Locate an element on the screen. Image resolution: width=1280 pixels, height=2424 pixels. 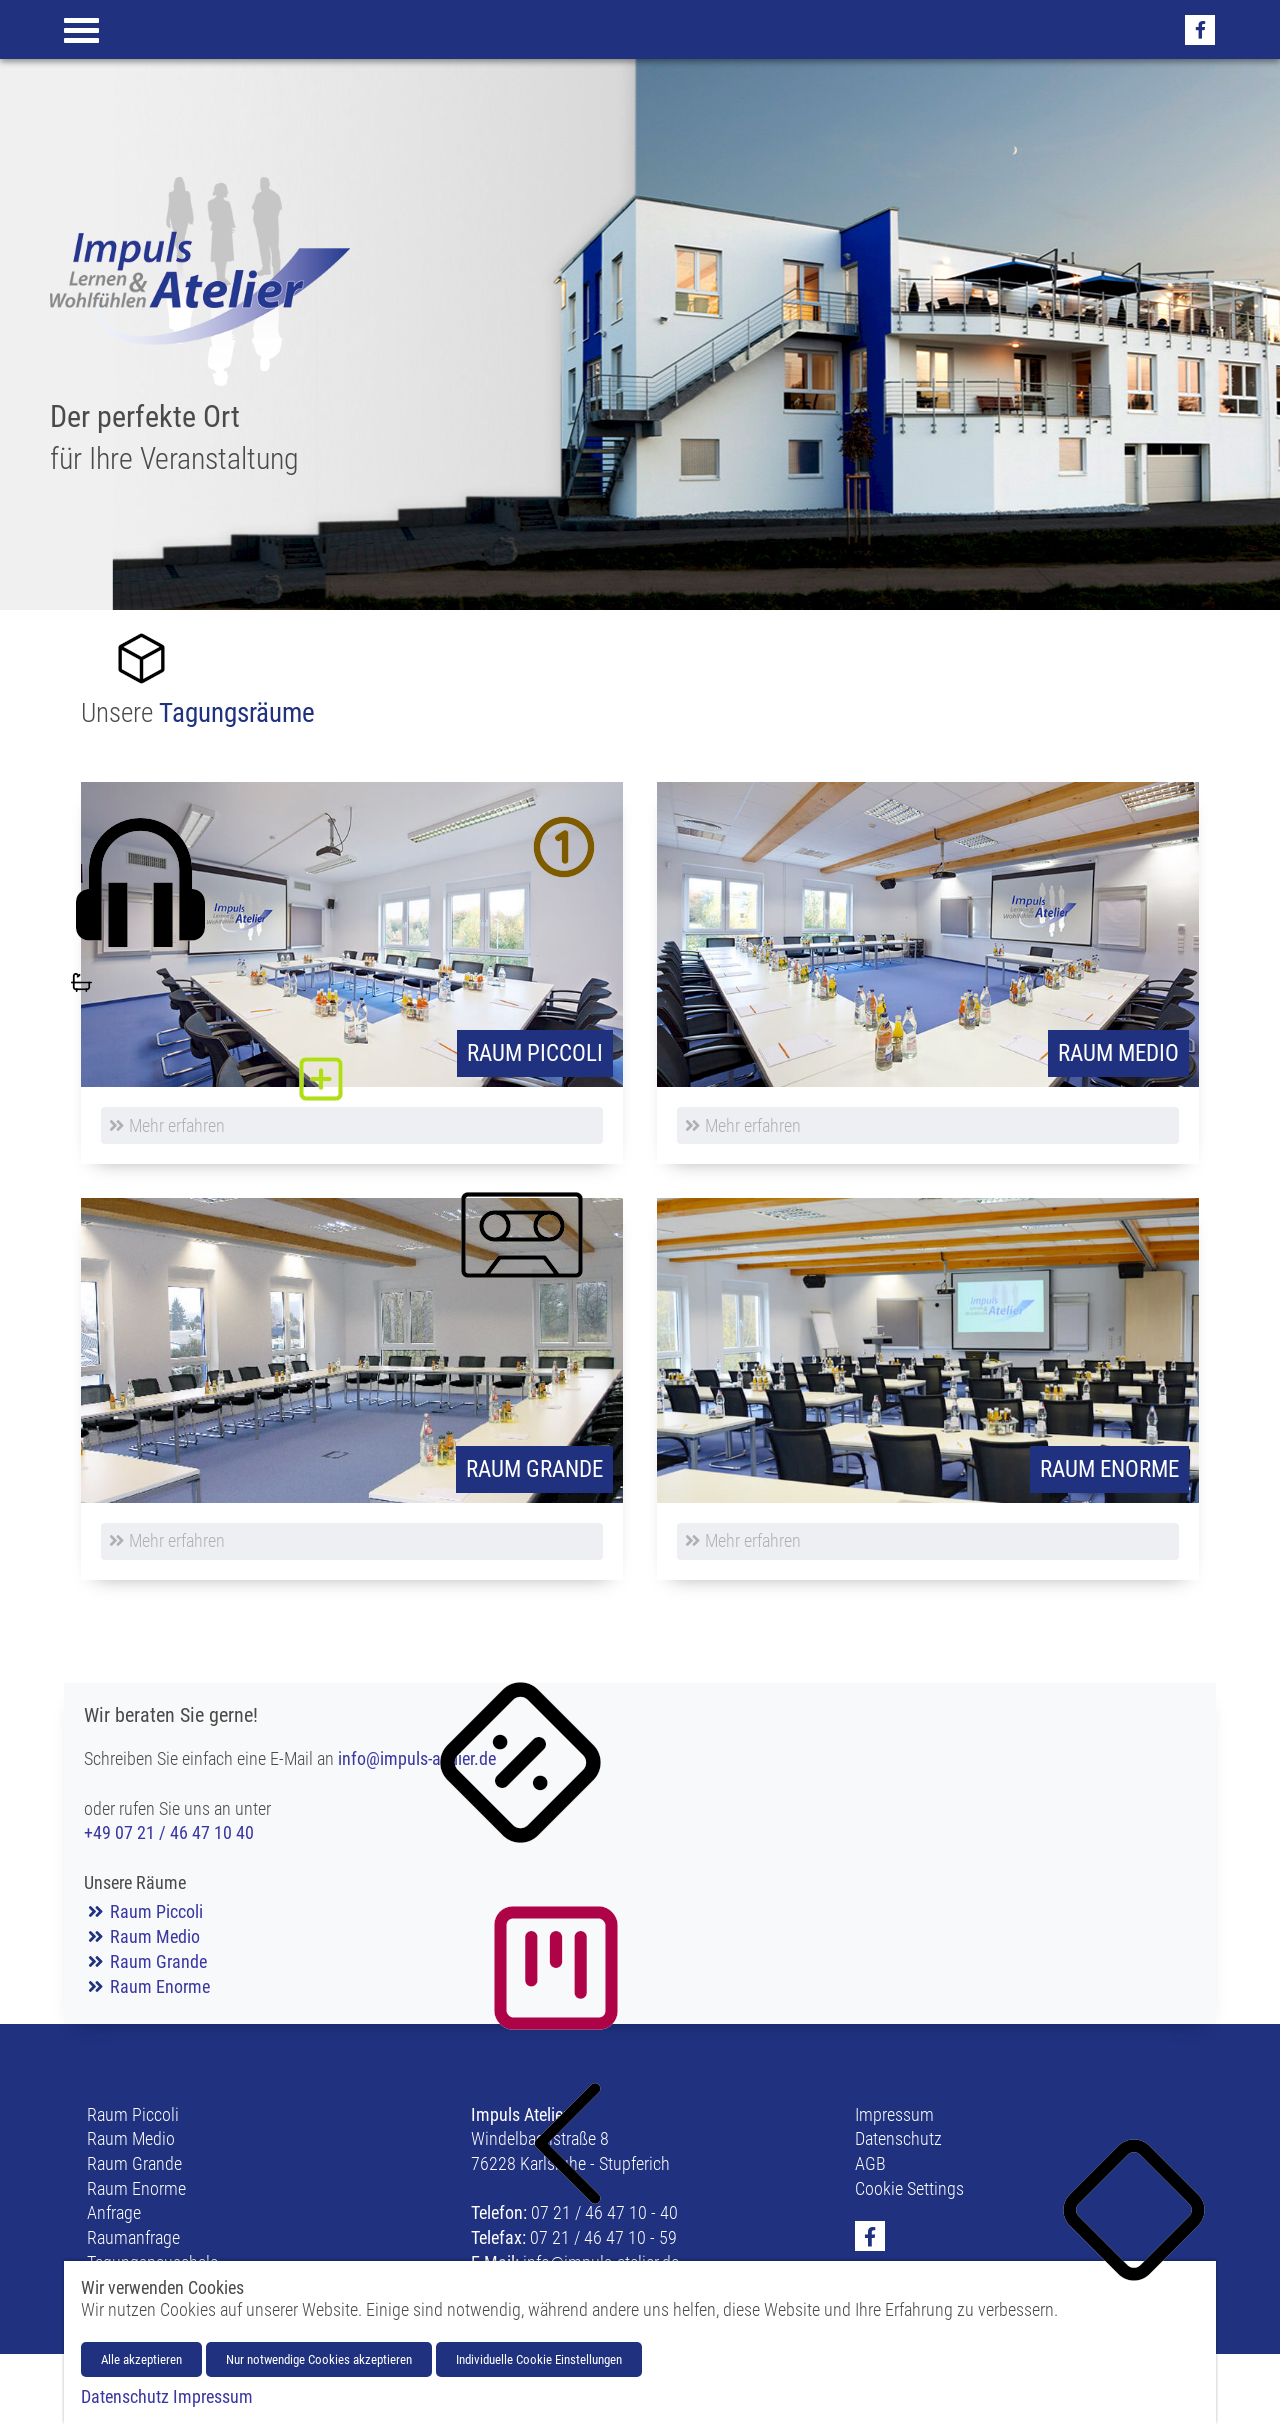
indicates premium or VIP membership status is located at coordinates (1134, 2210).